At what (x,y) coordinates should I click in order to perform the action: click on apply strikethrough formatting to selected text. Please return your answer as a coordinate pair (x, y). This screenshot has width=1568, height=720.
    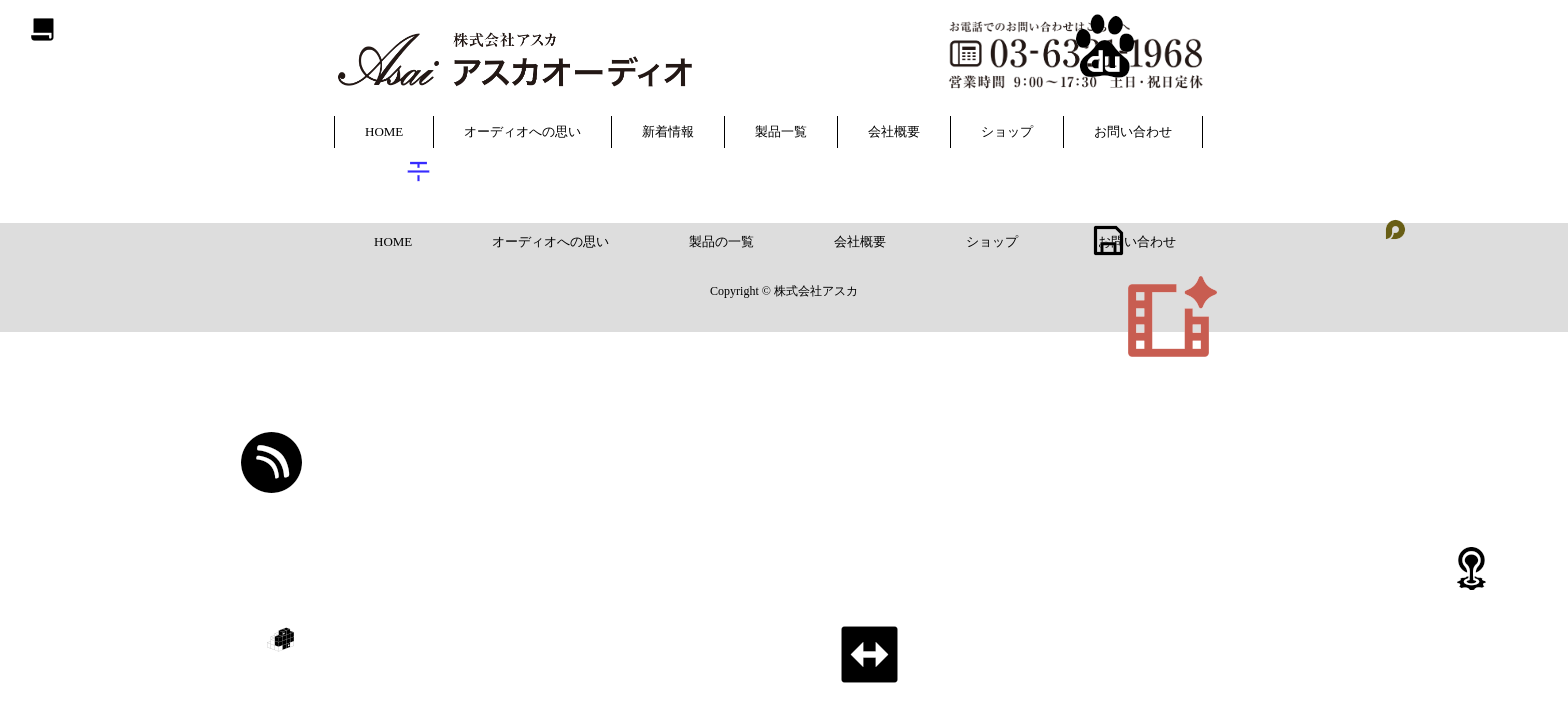
    Looking at the image, I should click on (418, 171).